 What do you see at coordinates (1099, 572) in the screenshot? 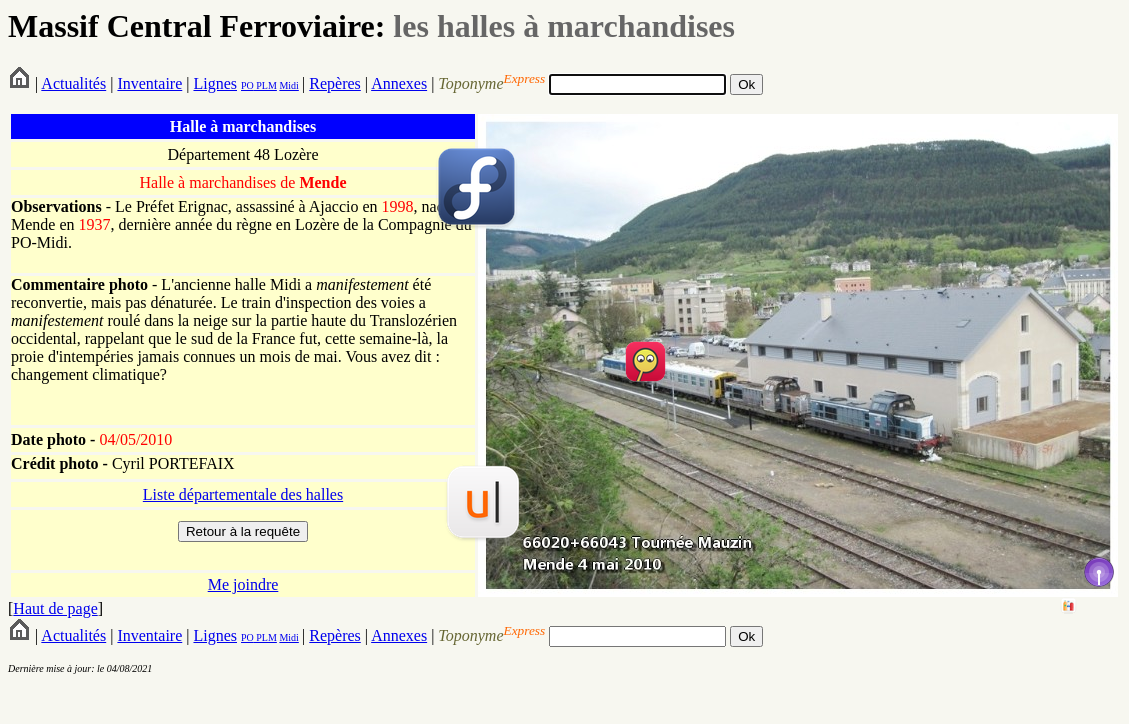
I see `open the podcasts app` at bounding box center [1099, 572].